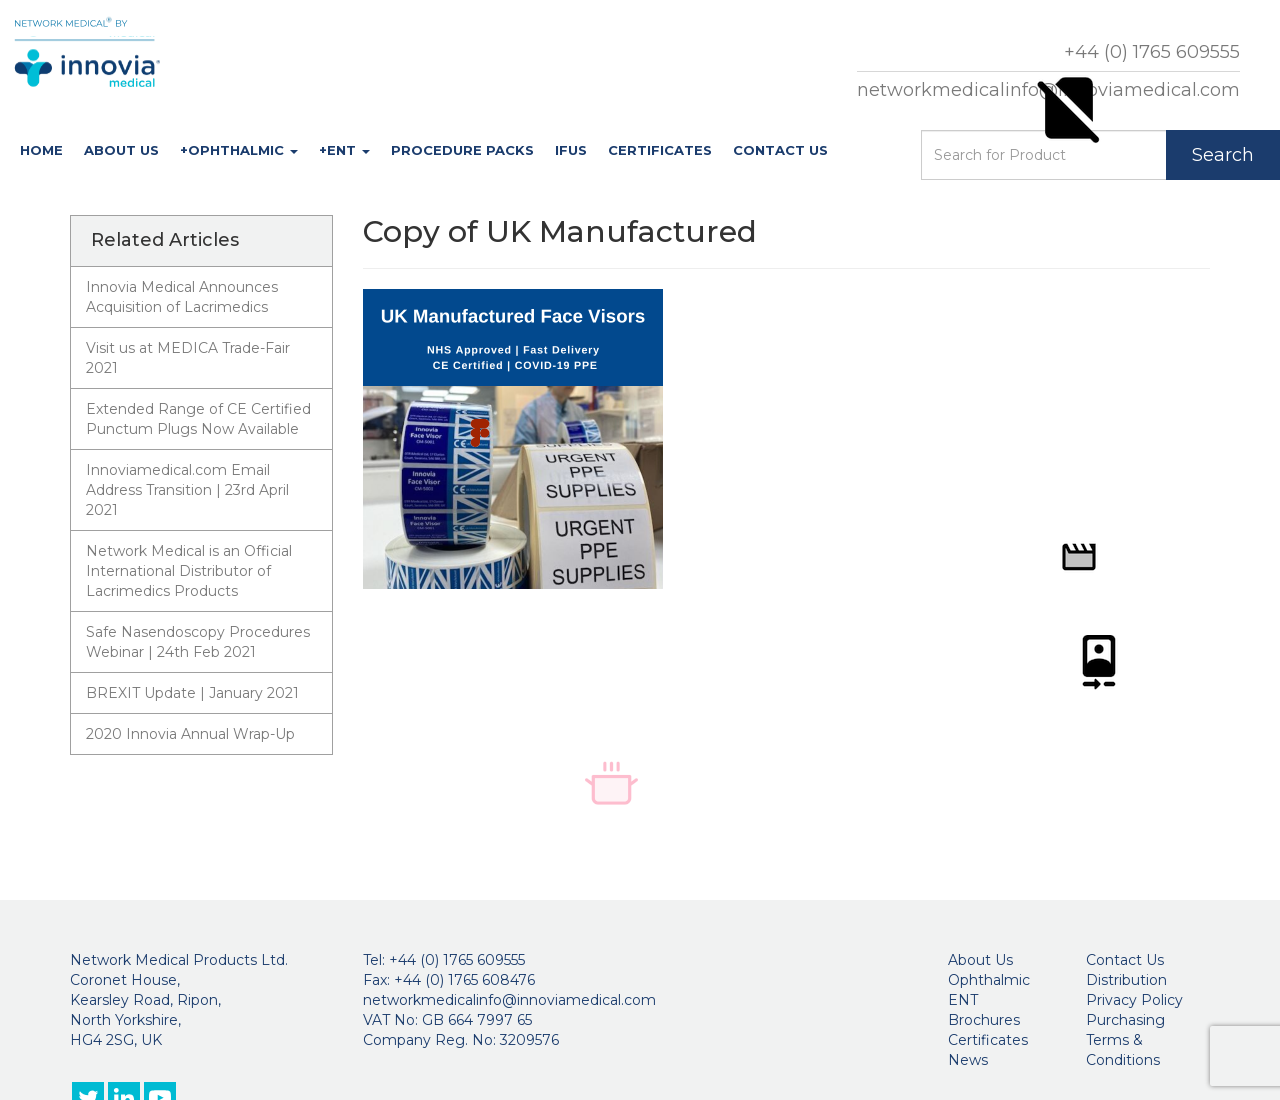  What do you see at coordinates (1099, 663) in the screenshot?
I see `switch to front-facing camera` at bounding box center [1099, 663].